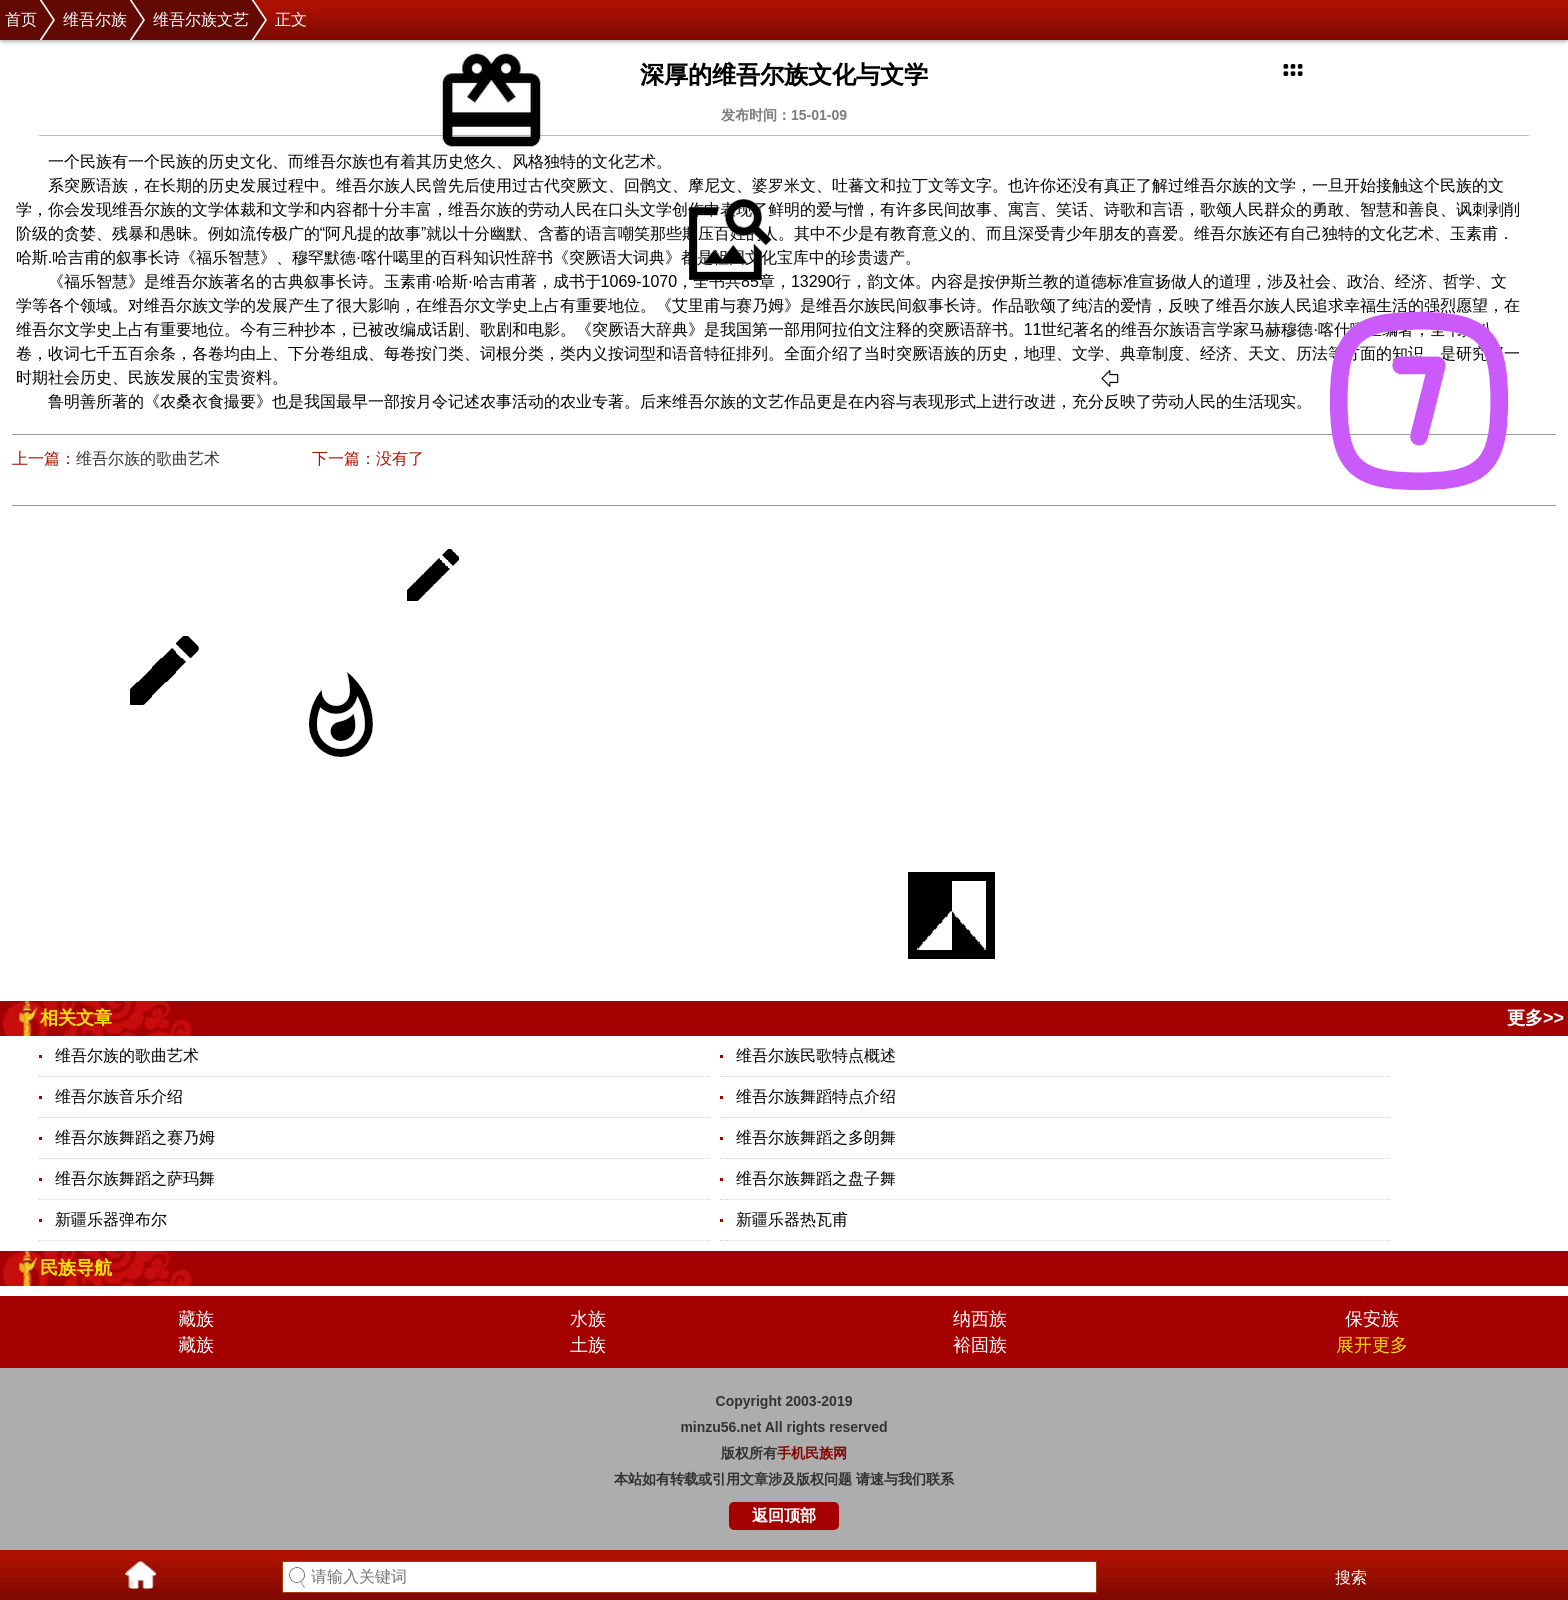 The width and height of the screenshot is (1568, 1600). I want to click on search by image or photo, so click(729, 239).